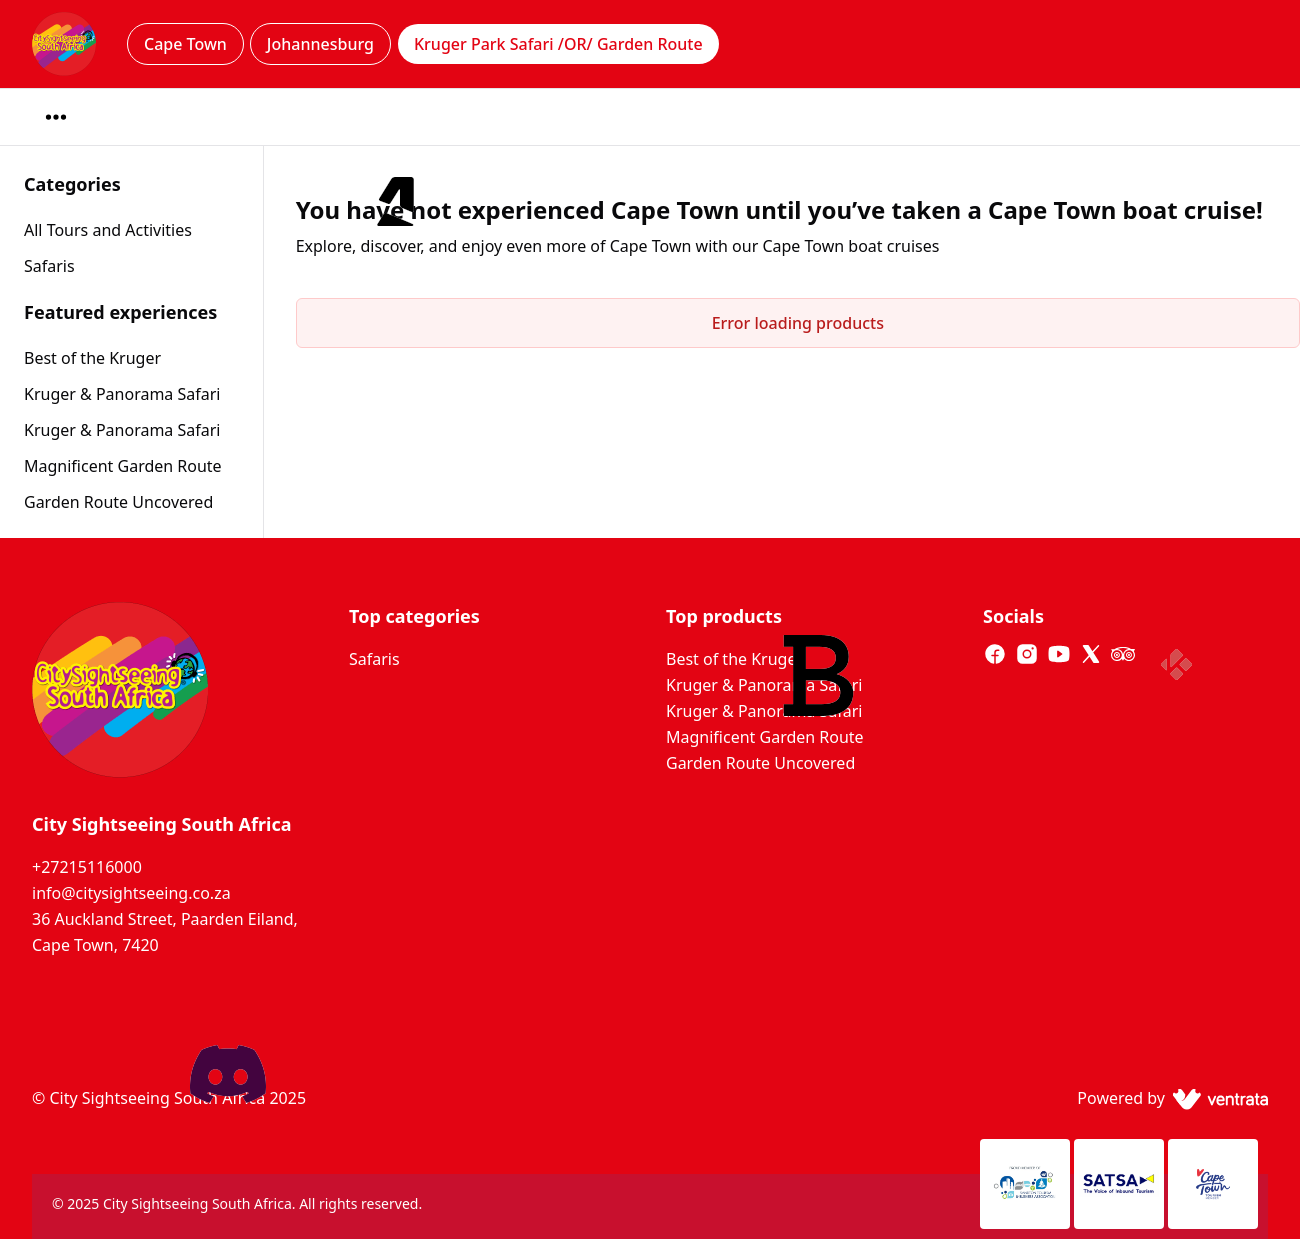  What do you see at coordinates (818, 675) in the screenshot?
I see `braintree payment gateway integration` at bounding box center [818, 675].